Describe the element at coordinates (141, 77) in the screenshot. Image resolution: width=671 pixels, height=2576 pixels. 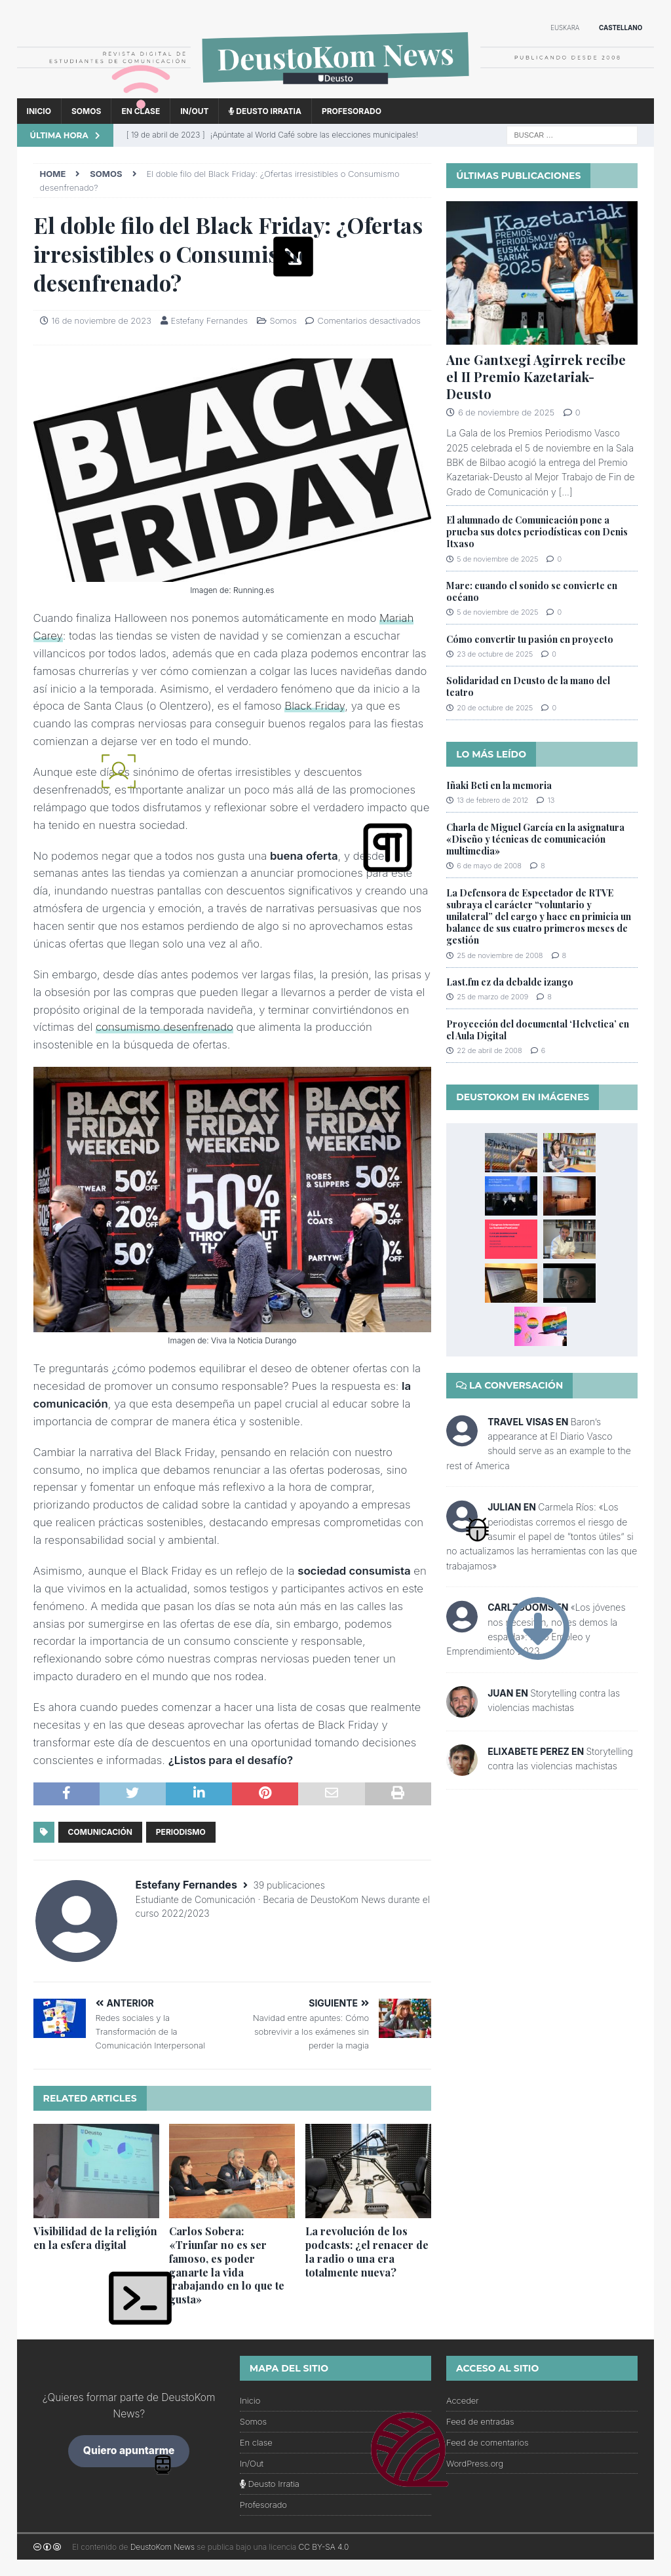
I see `indicates moderate wifi signal strength` at that location.